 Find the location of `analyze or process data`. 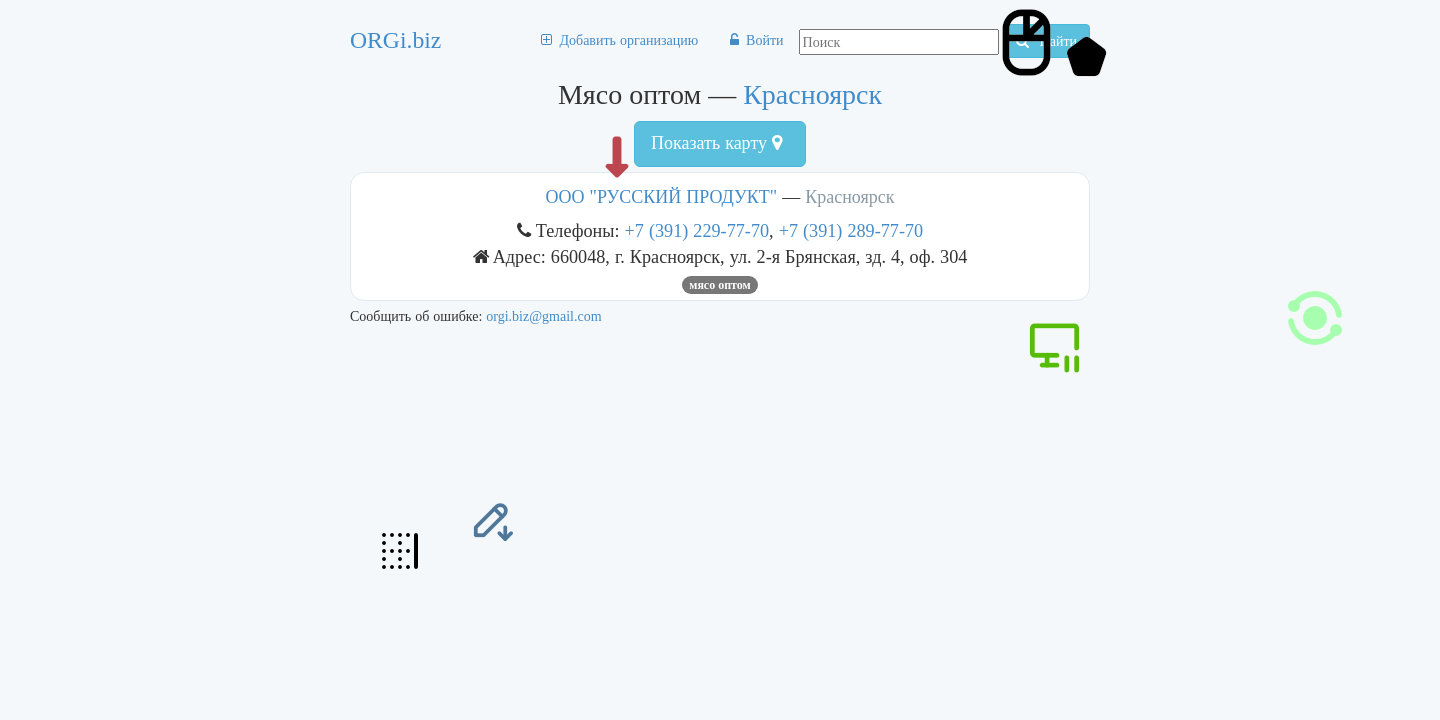

analyze or process data is located at coordinates (1315, 318).